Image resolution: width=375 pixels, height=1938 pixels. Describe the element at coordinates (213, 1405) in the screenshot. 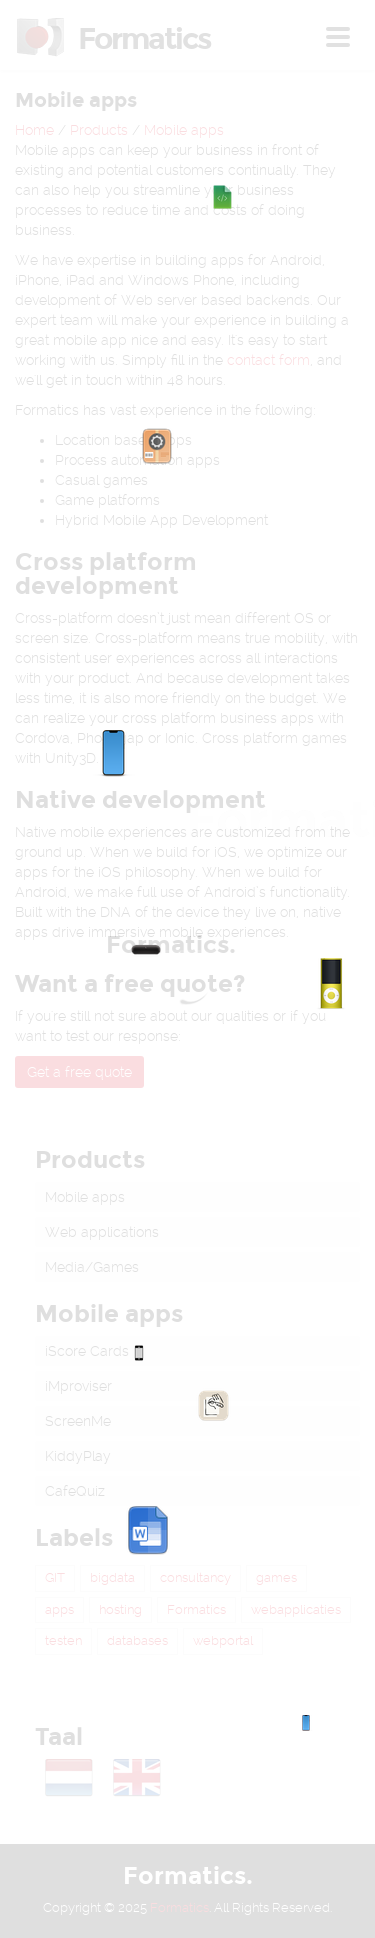

I see `open Claude Notes app` at that location.